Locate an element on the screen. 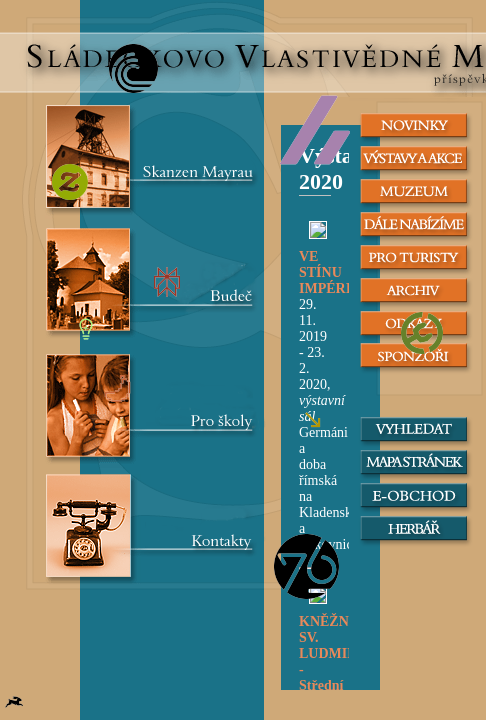 Image resolution: width=486 pixels, height=720 pixels. open perplexity ai app is located at coordinates (167, 282).